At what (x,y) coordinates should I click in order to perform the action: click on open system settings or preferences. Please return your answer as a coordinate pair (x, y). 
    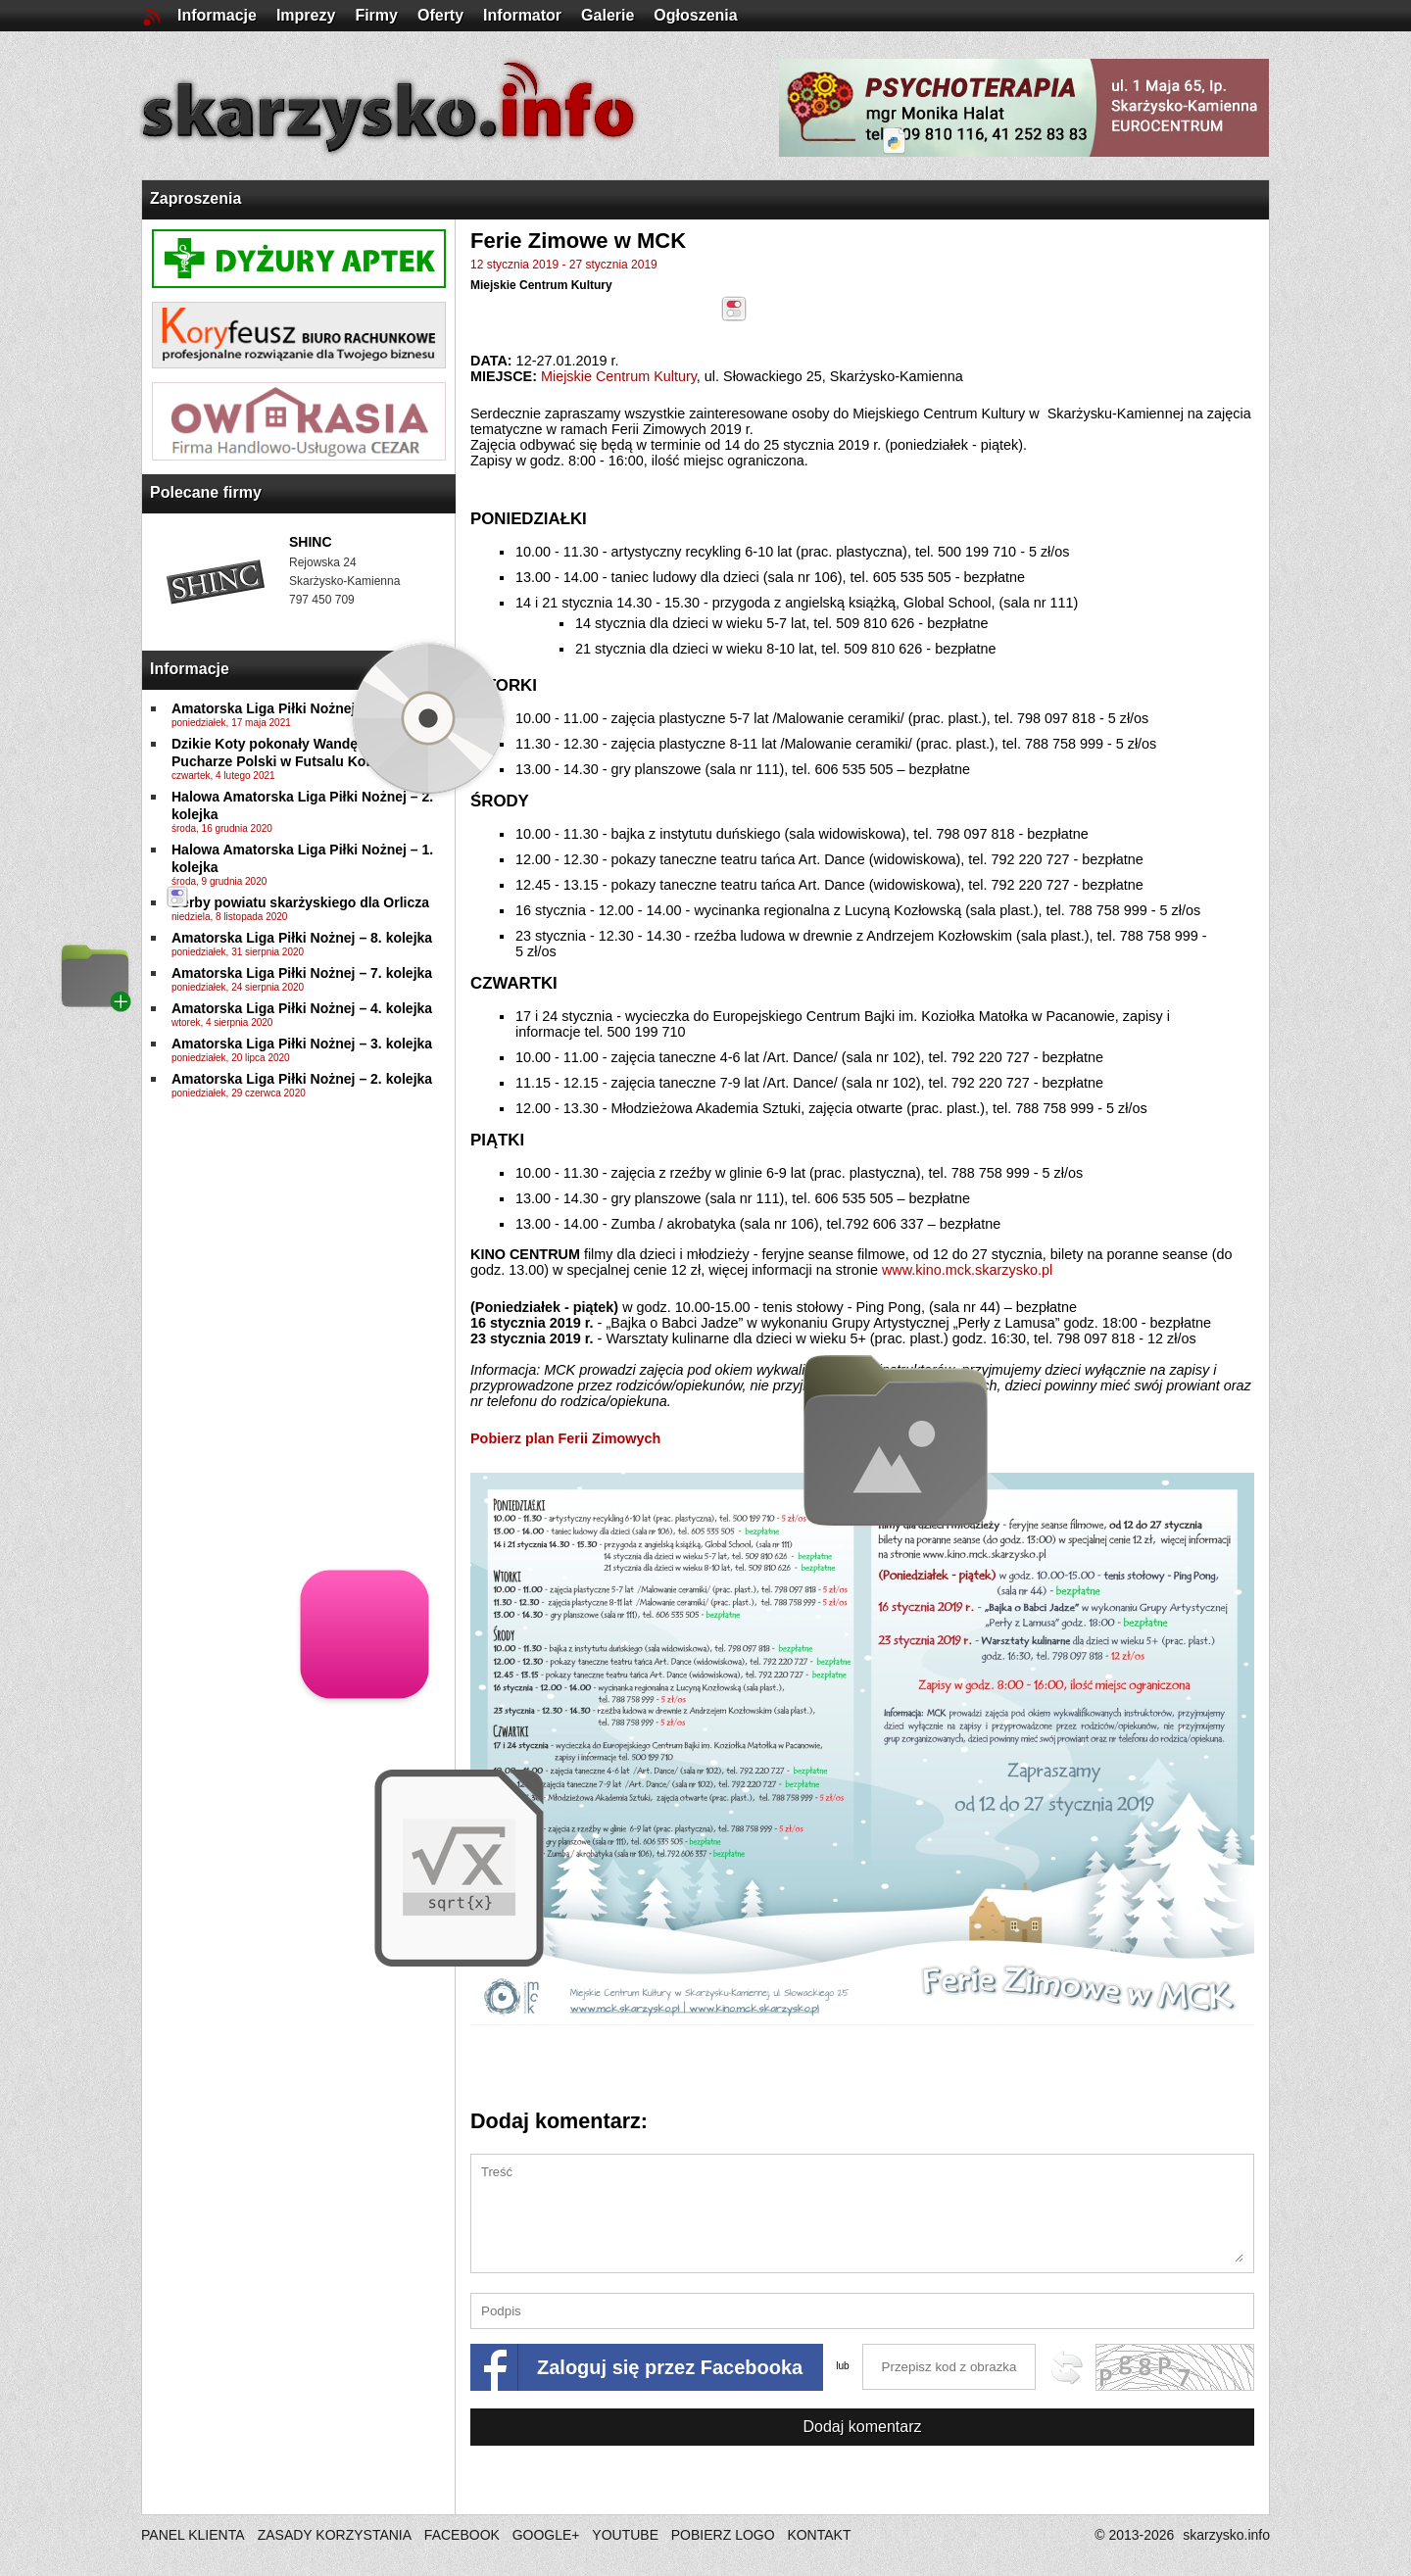
    Looking at the image, I should click on (177, 897).